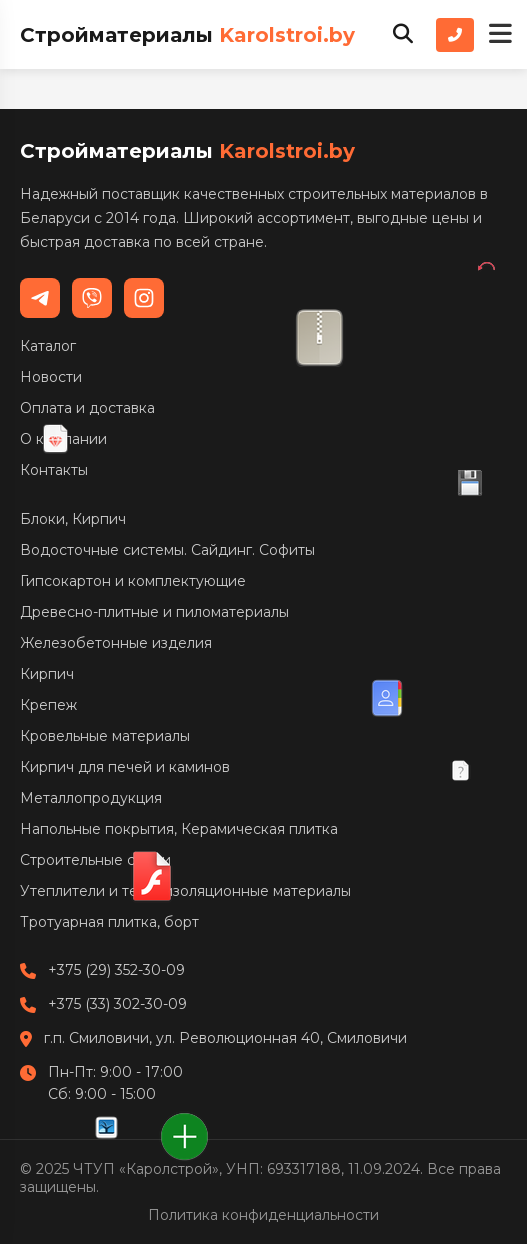  What do you see at coordinates (152, 877) in the screenshot?
I see `flash video file type indicator` at bounding box center [152, 877].